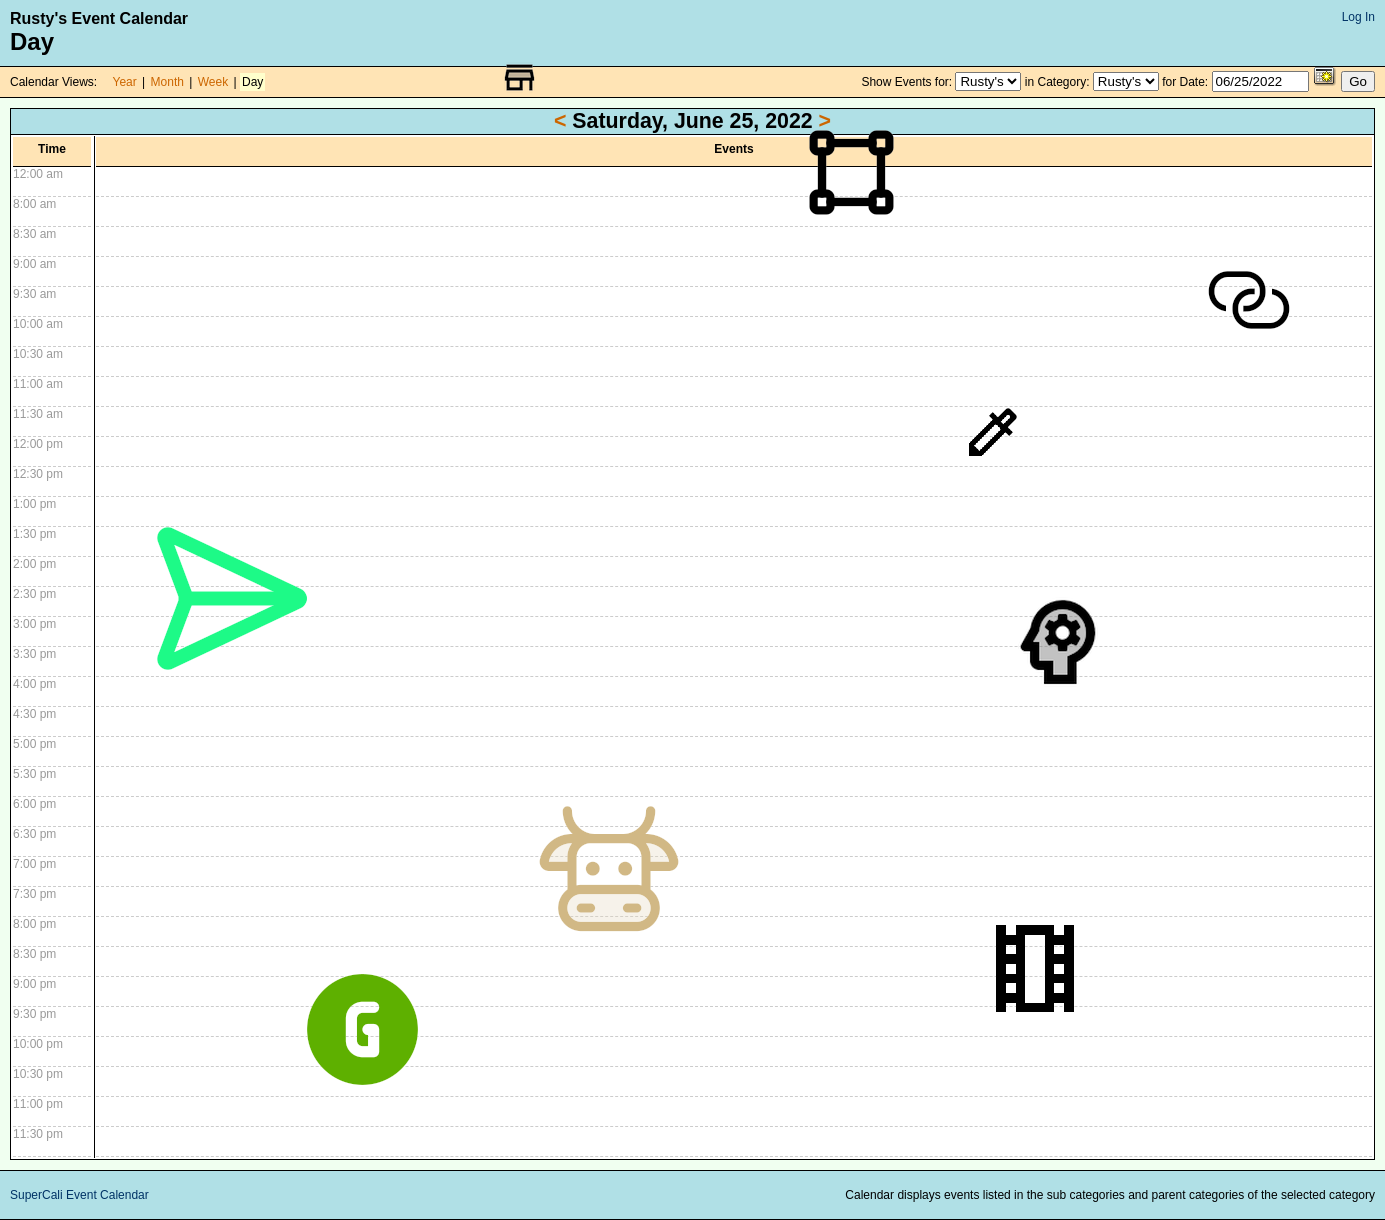  Describe the element at coordinates (851, 172) in the screenshot. I see `access vector editing tools` at that location.